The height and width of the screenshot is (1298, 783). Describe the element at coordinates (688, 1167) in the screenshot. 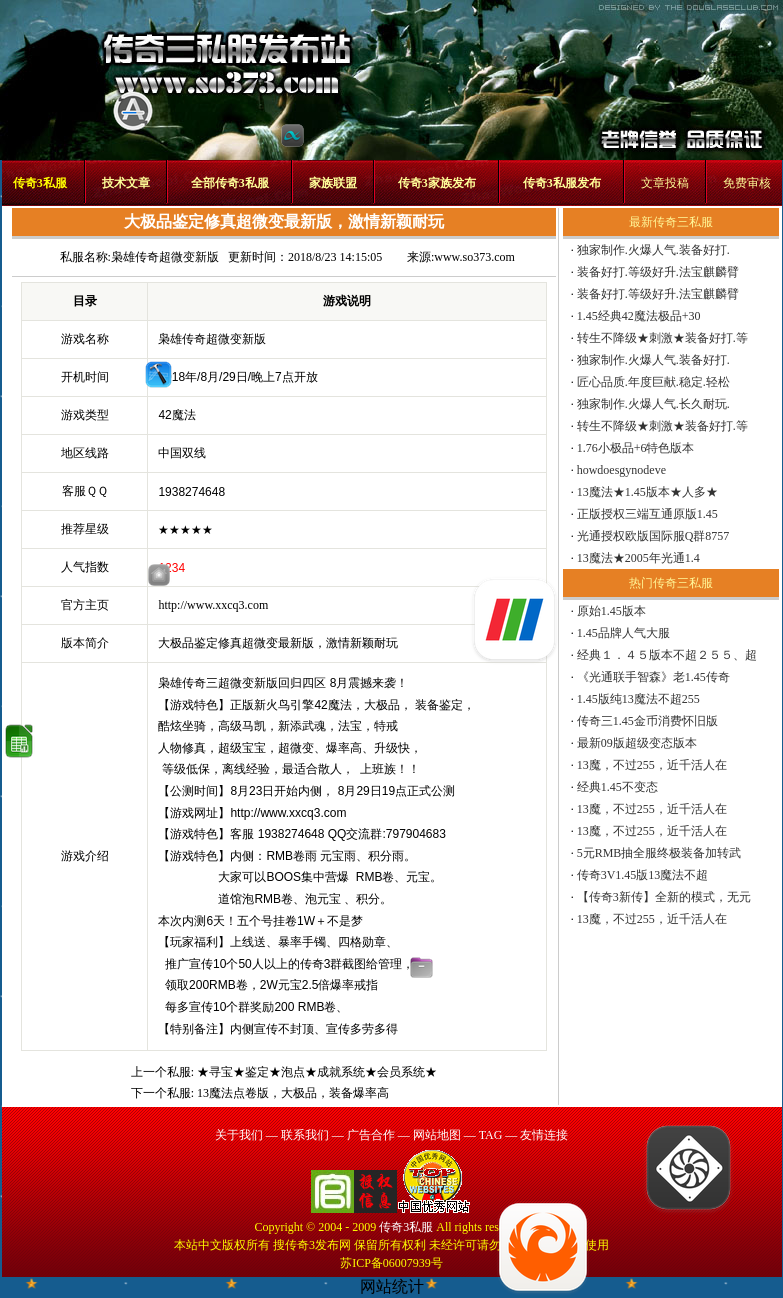

I see `open system engineering or hardware settings` at that location.